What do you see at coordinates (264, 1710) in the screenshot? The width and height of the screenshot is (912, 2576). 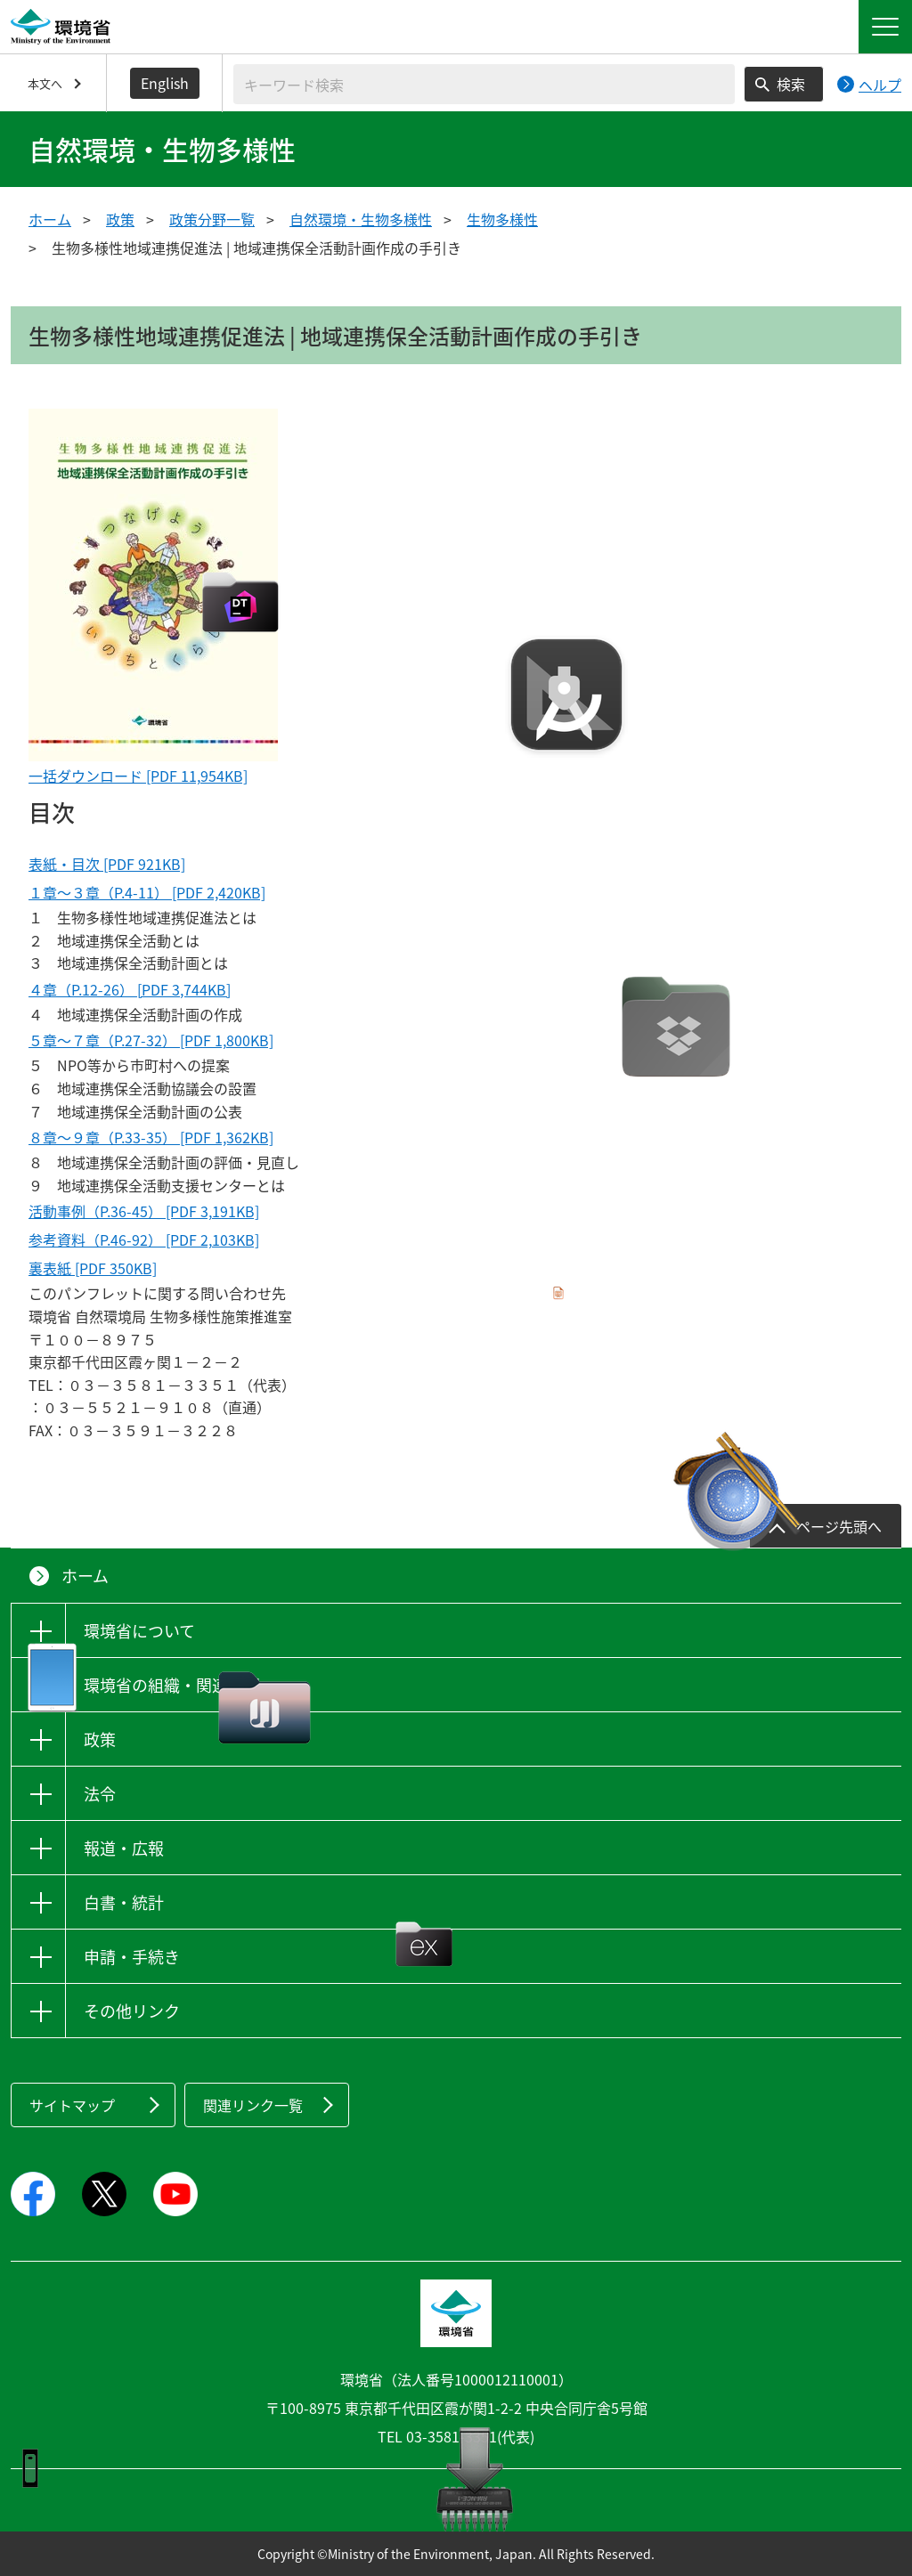 I see `open your indie music folder` at bounding box center [264, 1710].